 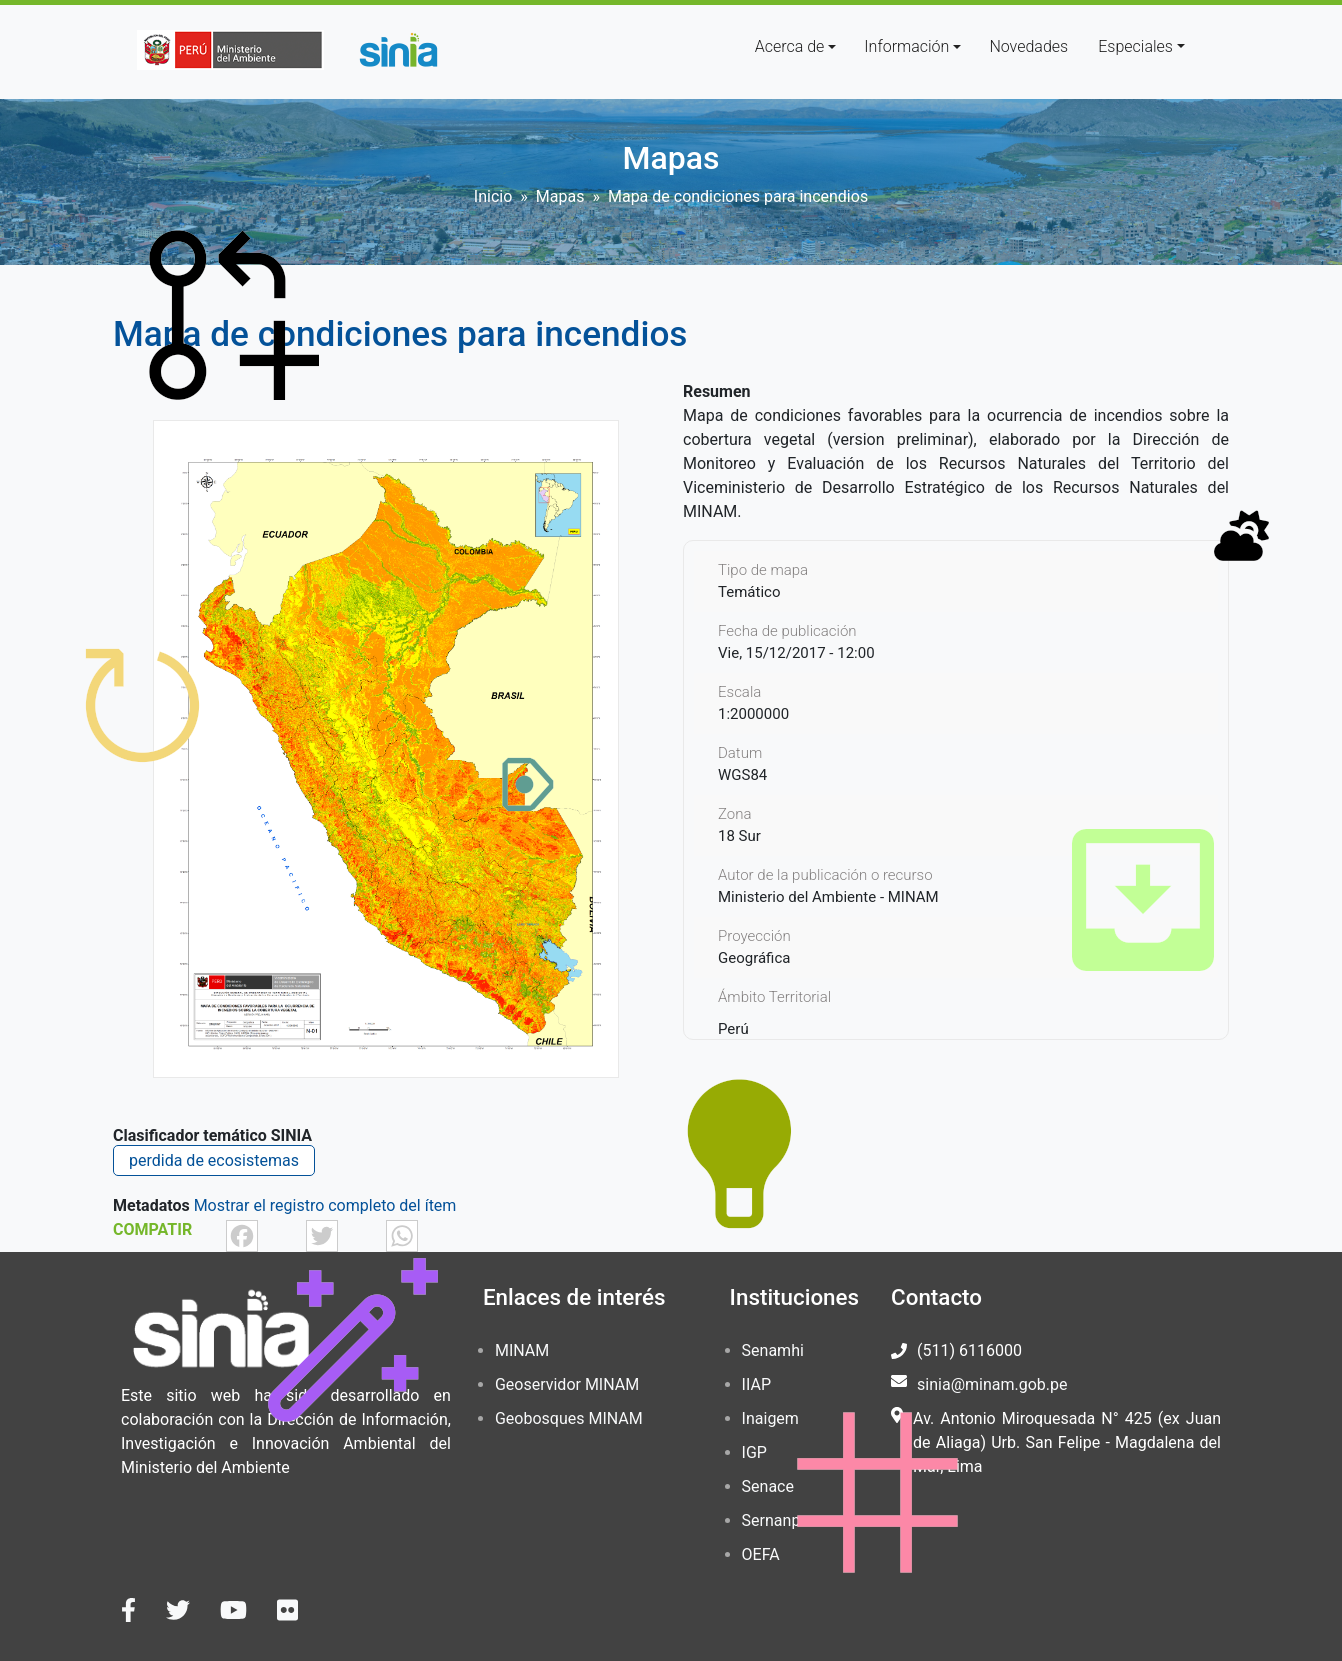 I want to click on indicates a numeric variable or constant in code, so click(x=877, y=1492).